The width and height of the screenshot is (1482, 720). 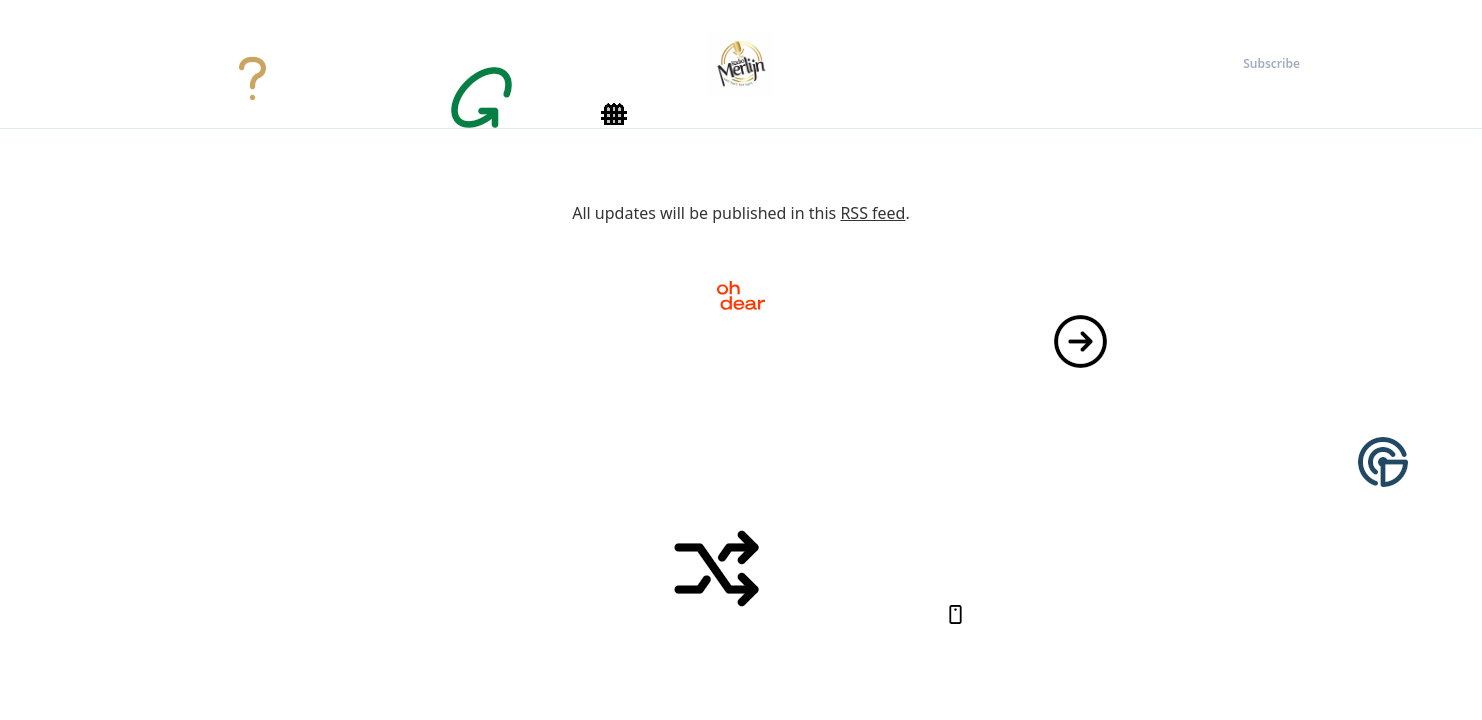 What do you see at coordinates (955, 614) in the screenshot?
I see `access device camera through mobile app` at bounding box center [955, 614].